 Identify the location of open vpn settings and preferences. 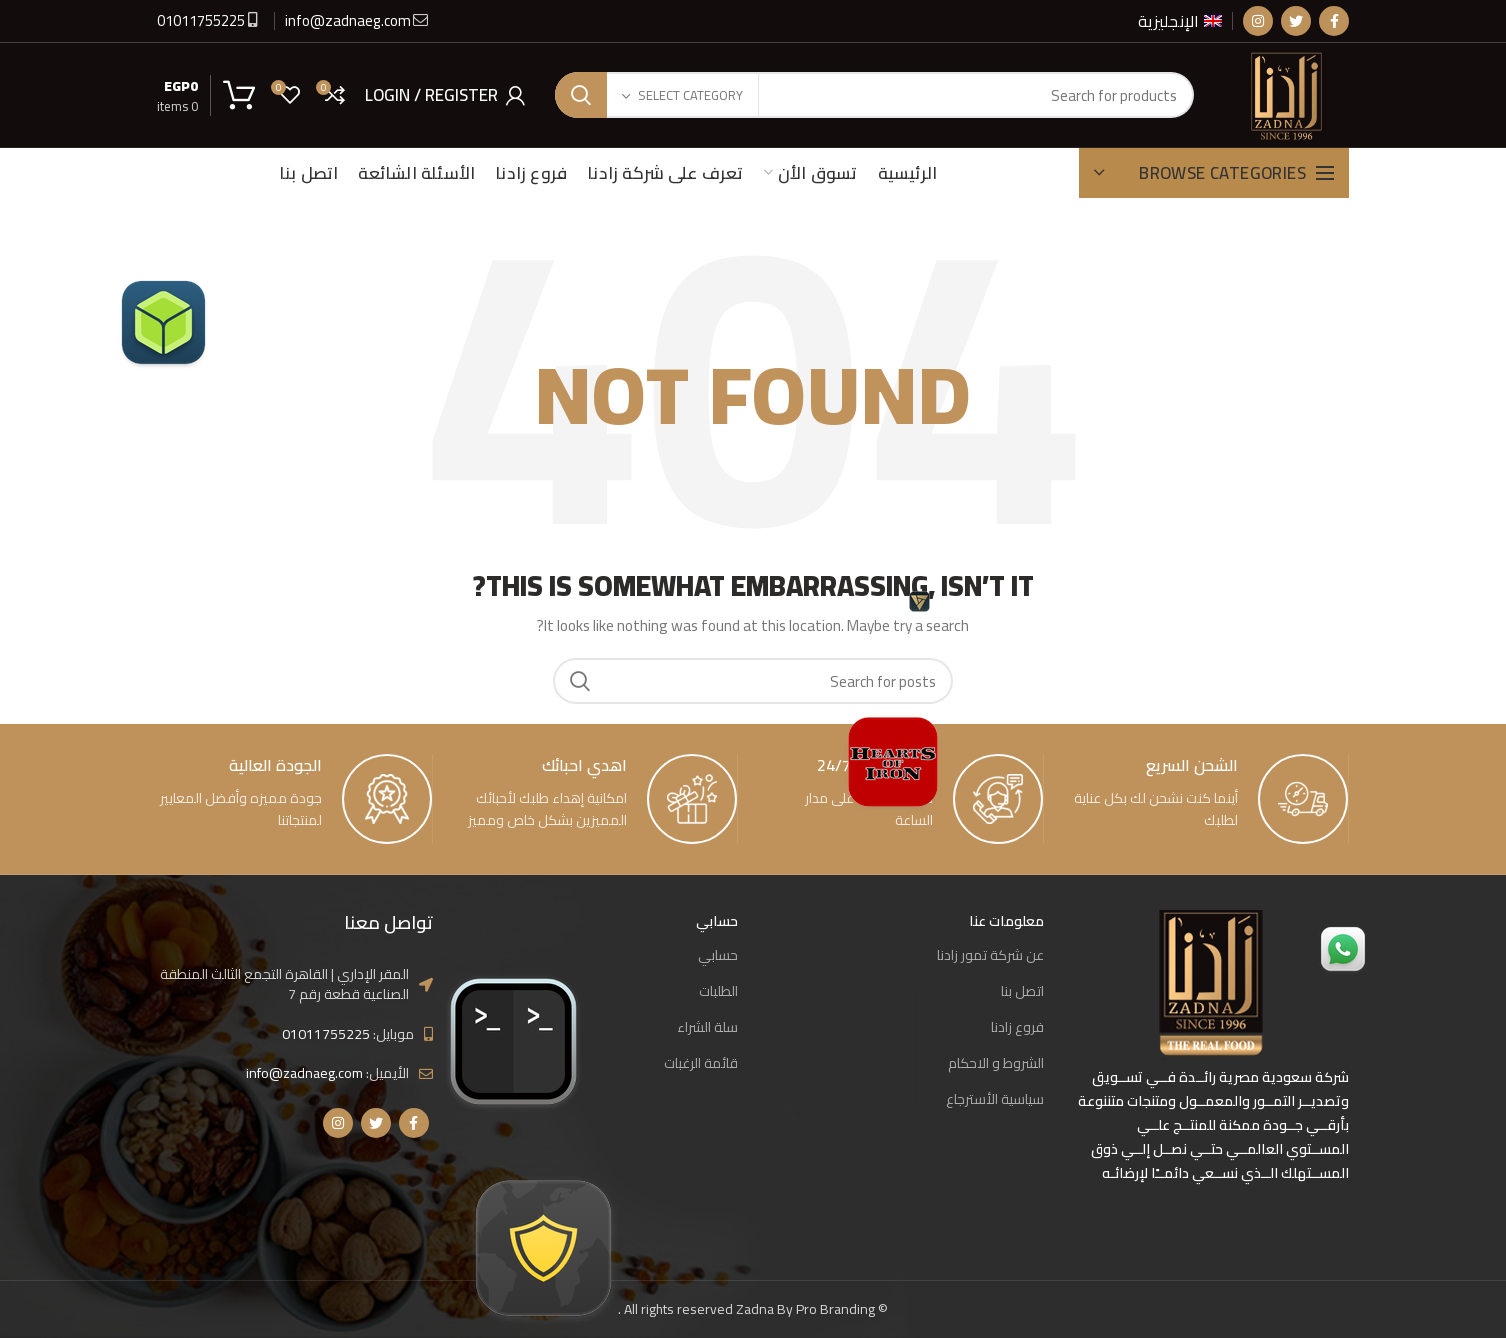
(543, 1250).